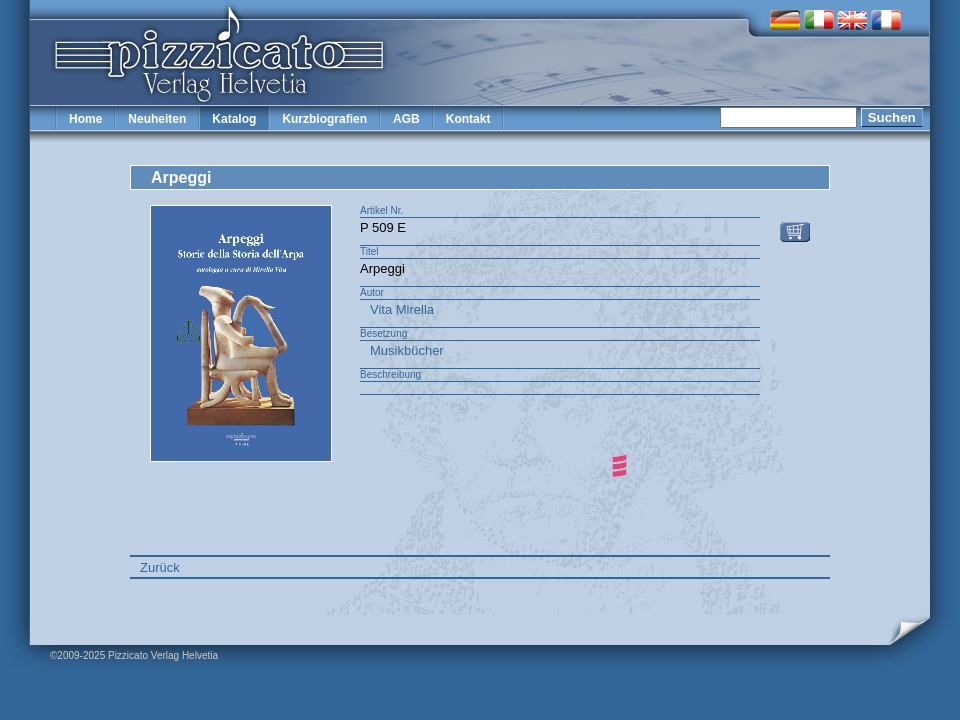 The image size is (960, 720). Describe the element at coordinates (619, 465) in the screenshot. I see `scala programming language logo` at that location.